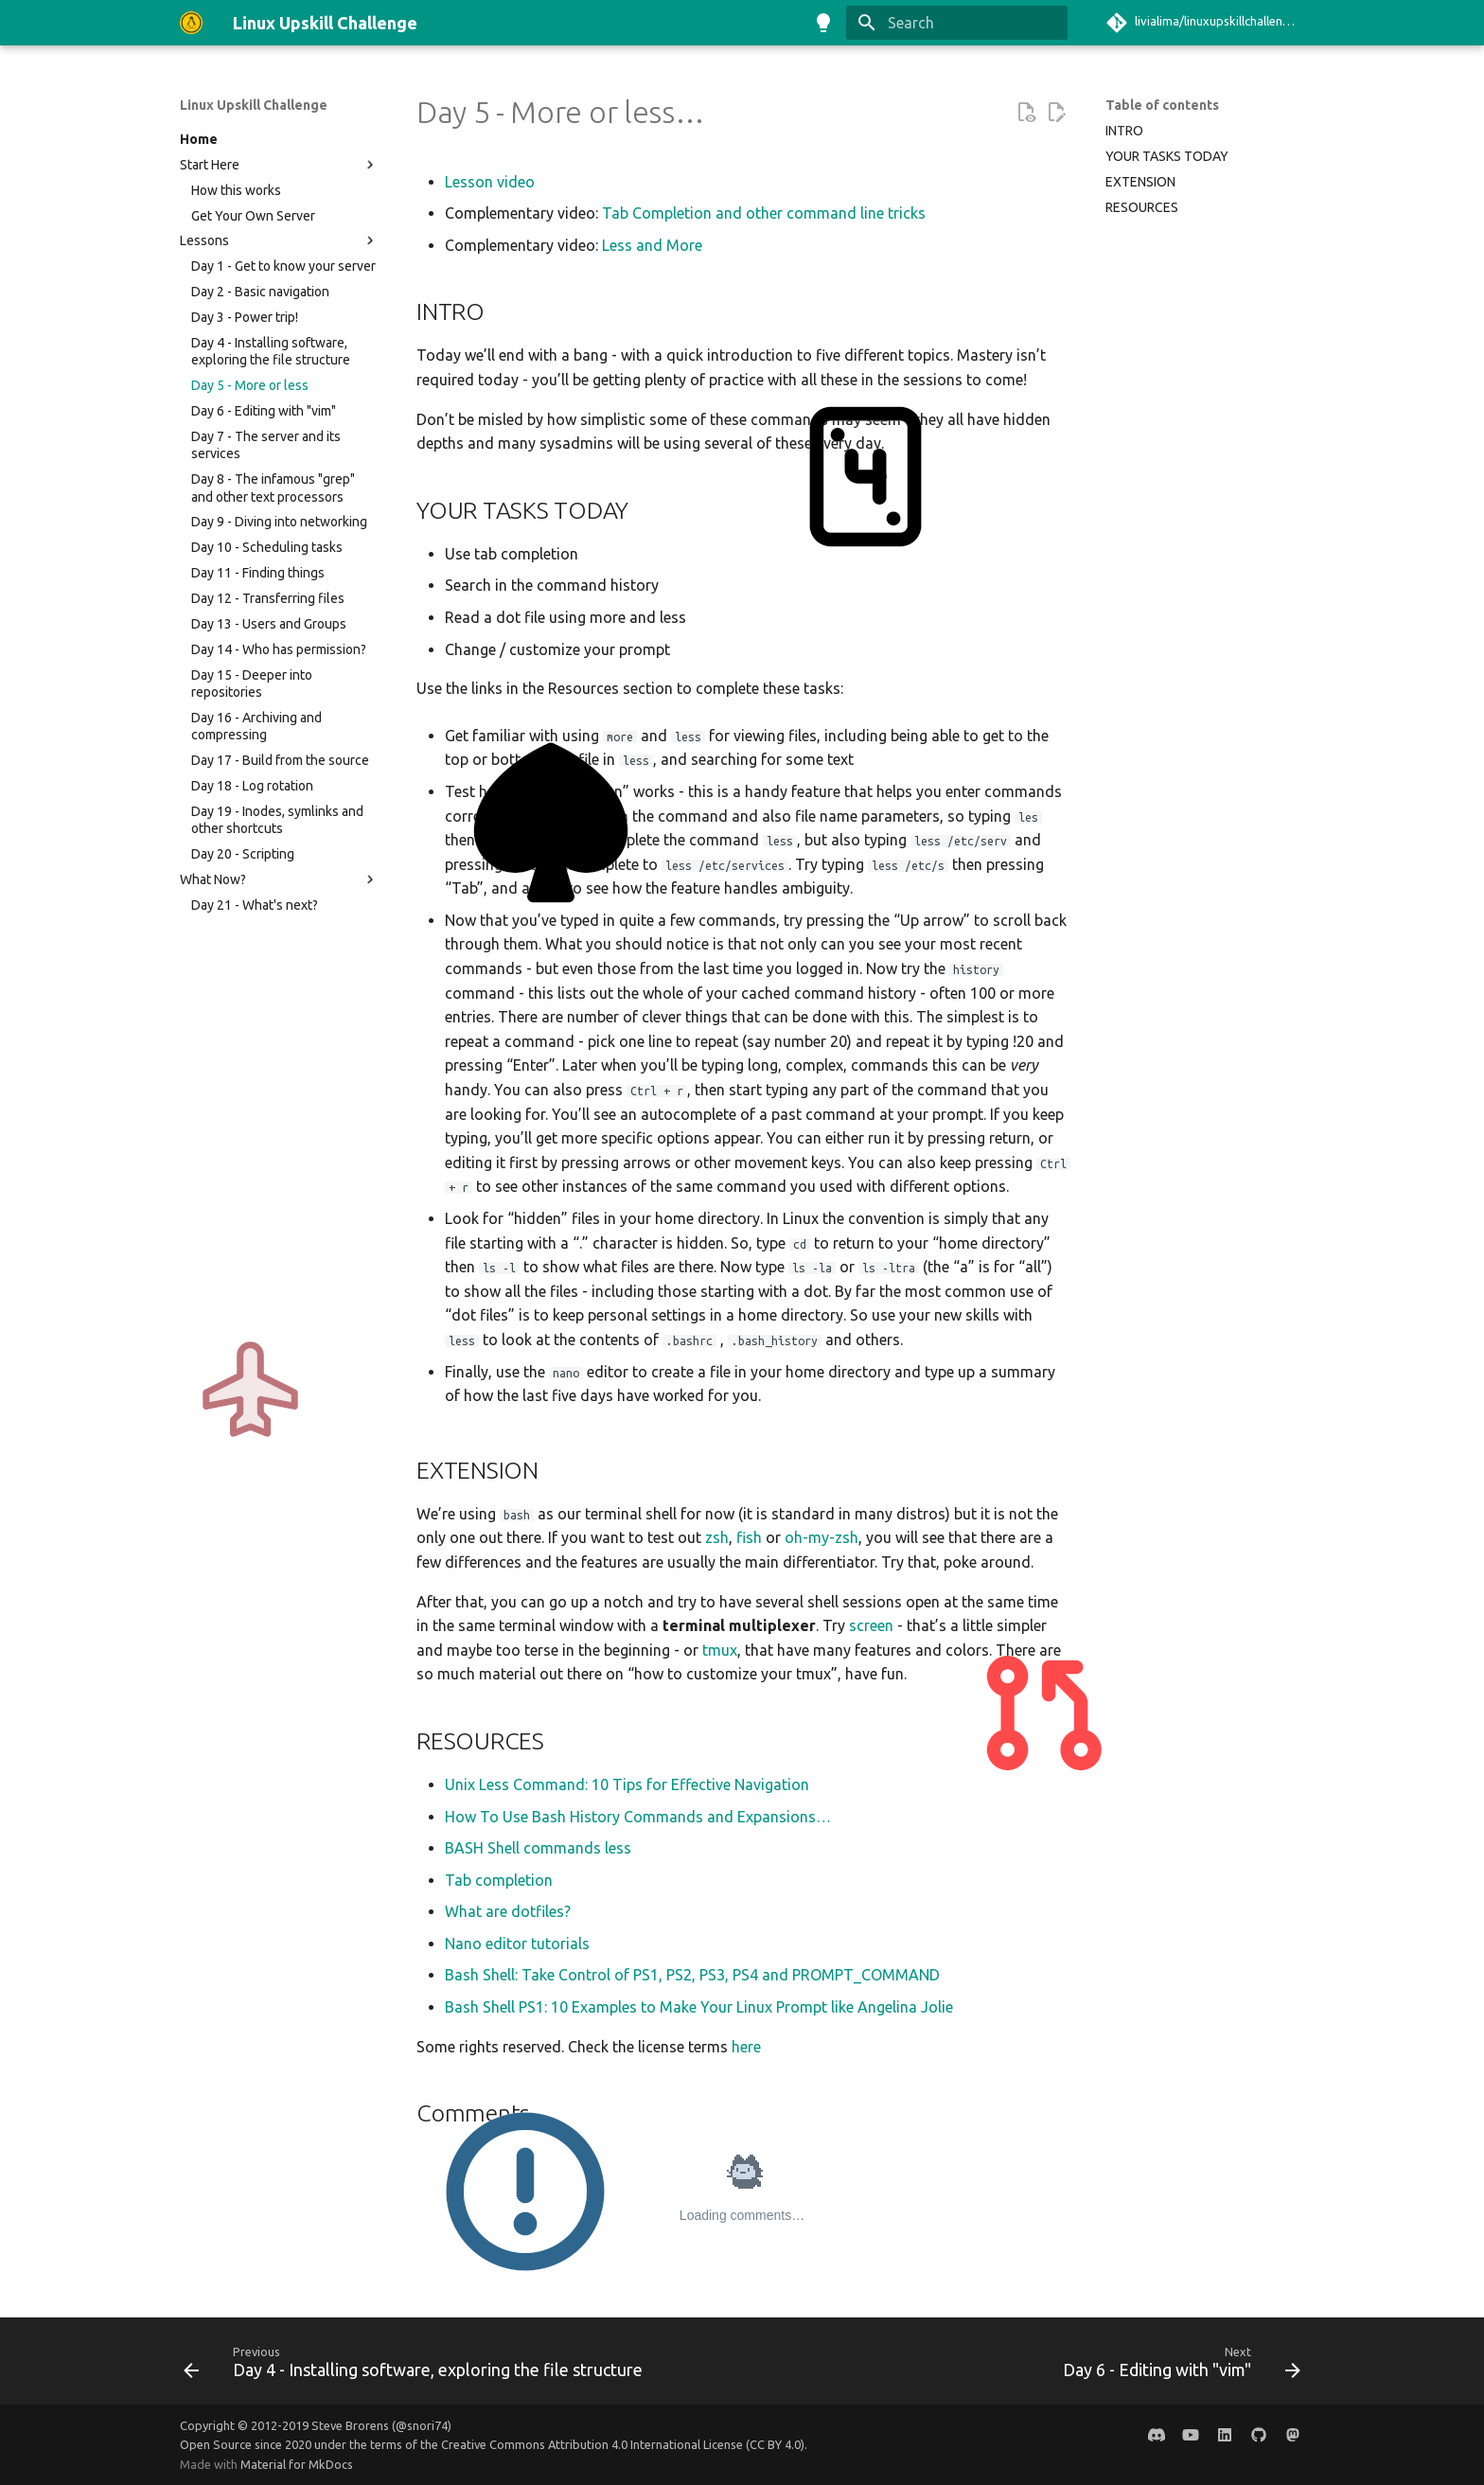  What do you see at coordinates (1039, 1713) in the screenshot?
I see `create a new pull request` at bounding box center [1039, 1713].